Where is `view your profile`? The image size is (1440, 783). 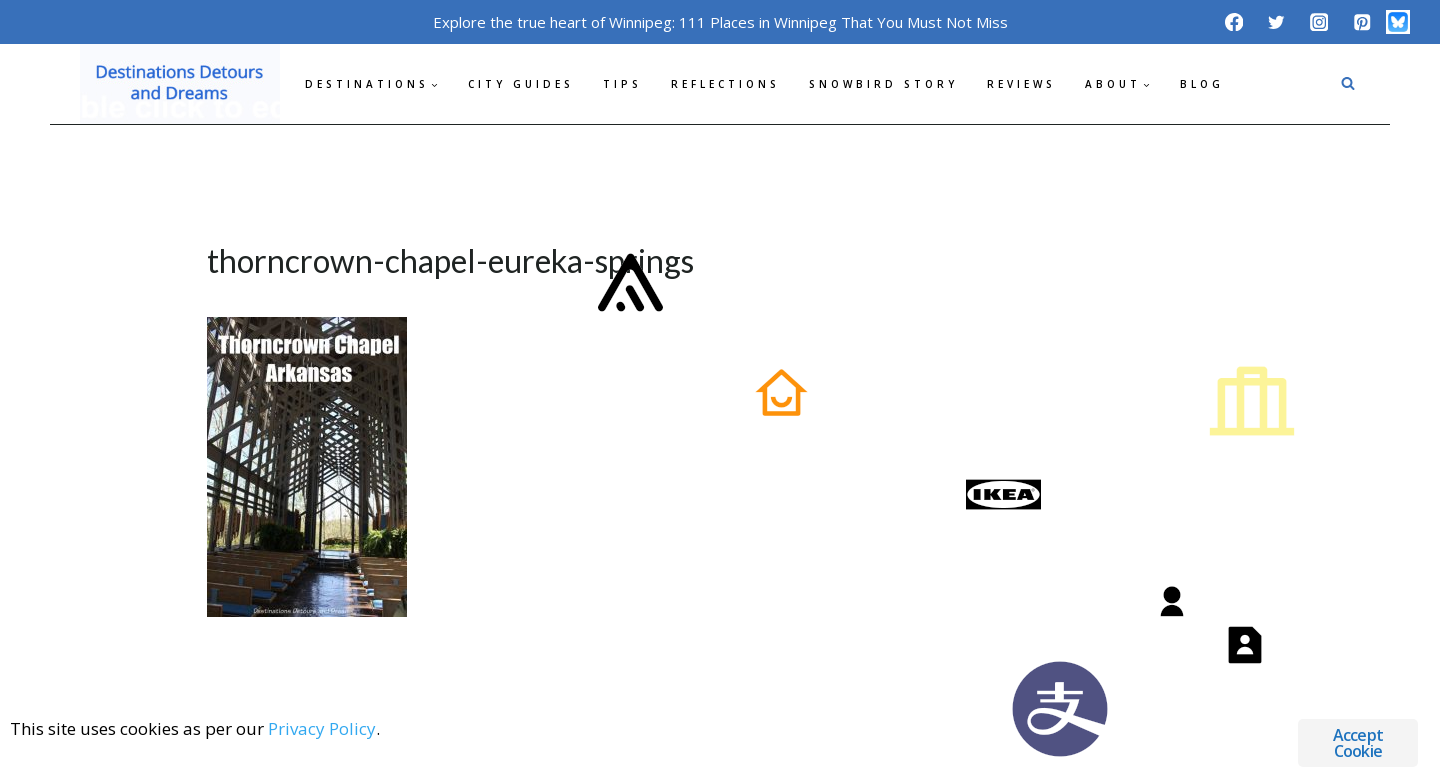 view your profile is located at coordinates (1172, 602).